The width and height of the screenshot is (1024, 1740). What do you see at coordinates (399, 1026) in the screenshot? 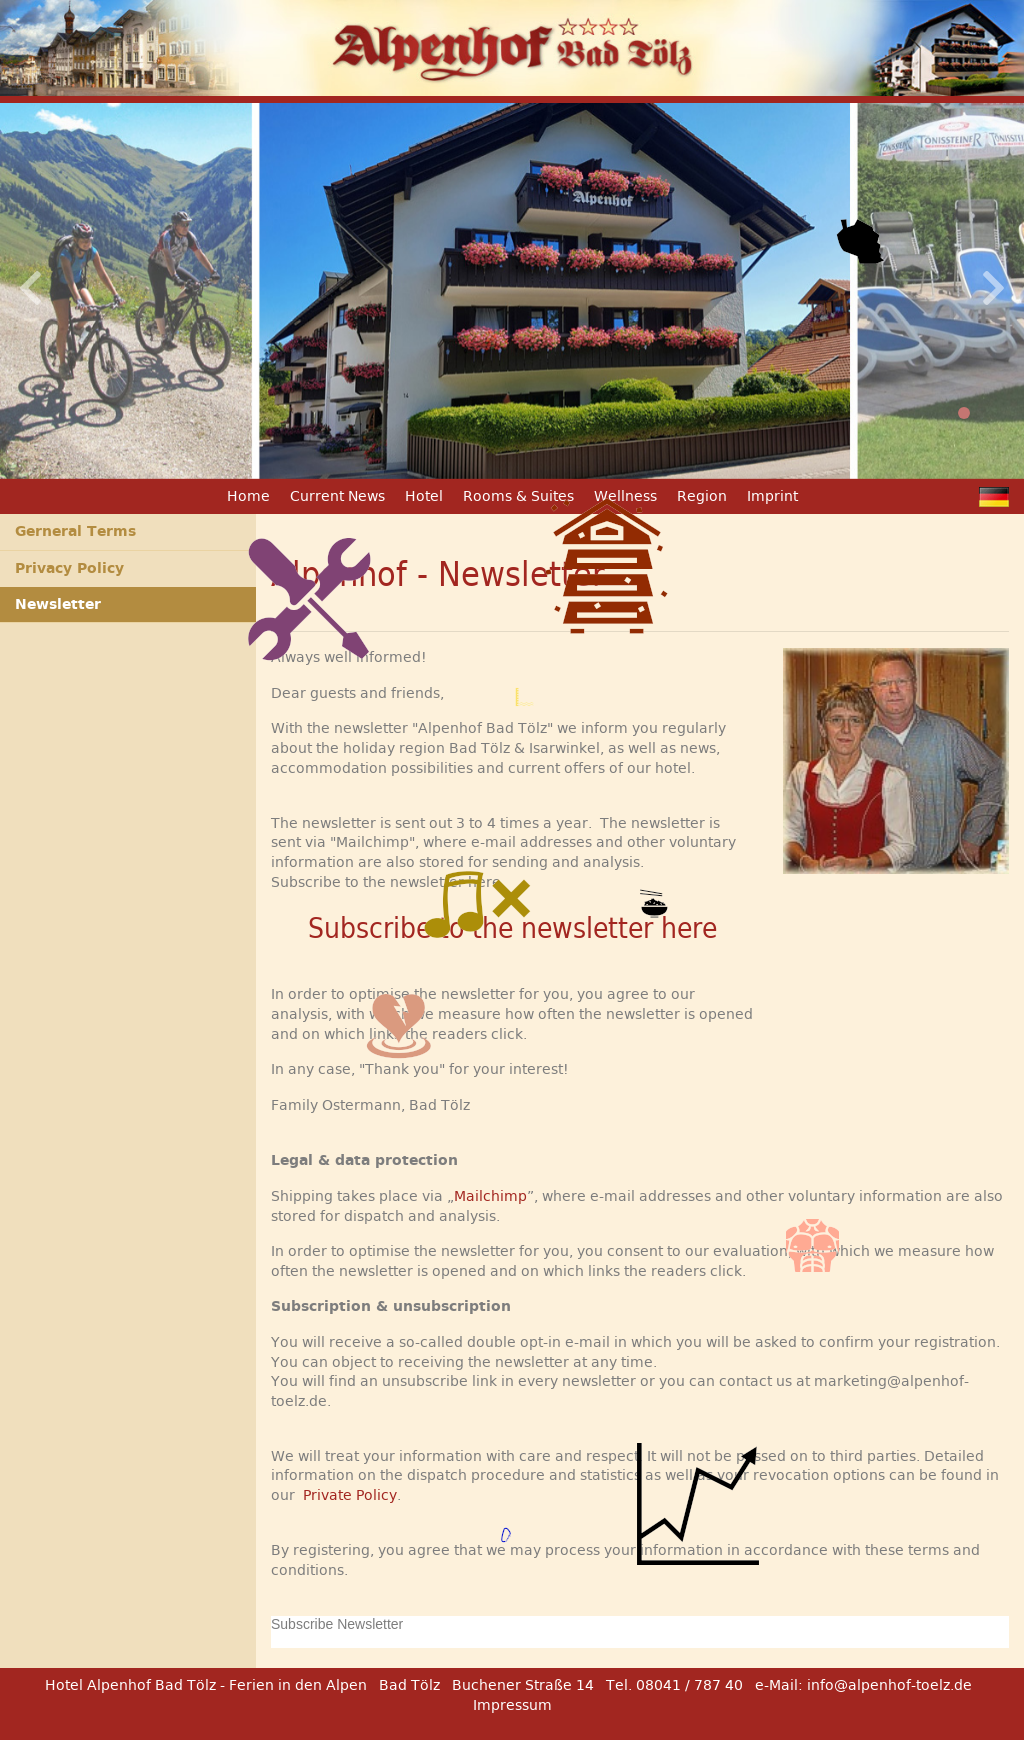
I see `indicates a heartbreak or relationship-ending zone in a game` at bounding box center [399, 1026].